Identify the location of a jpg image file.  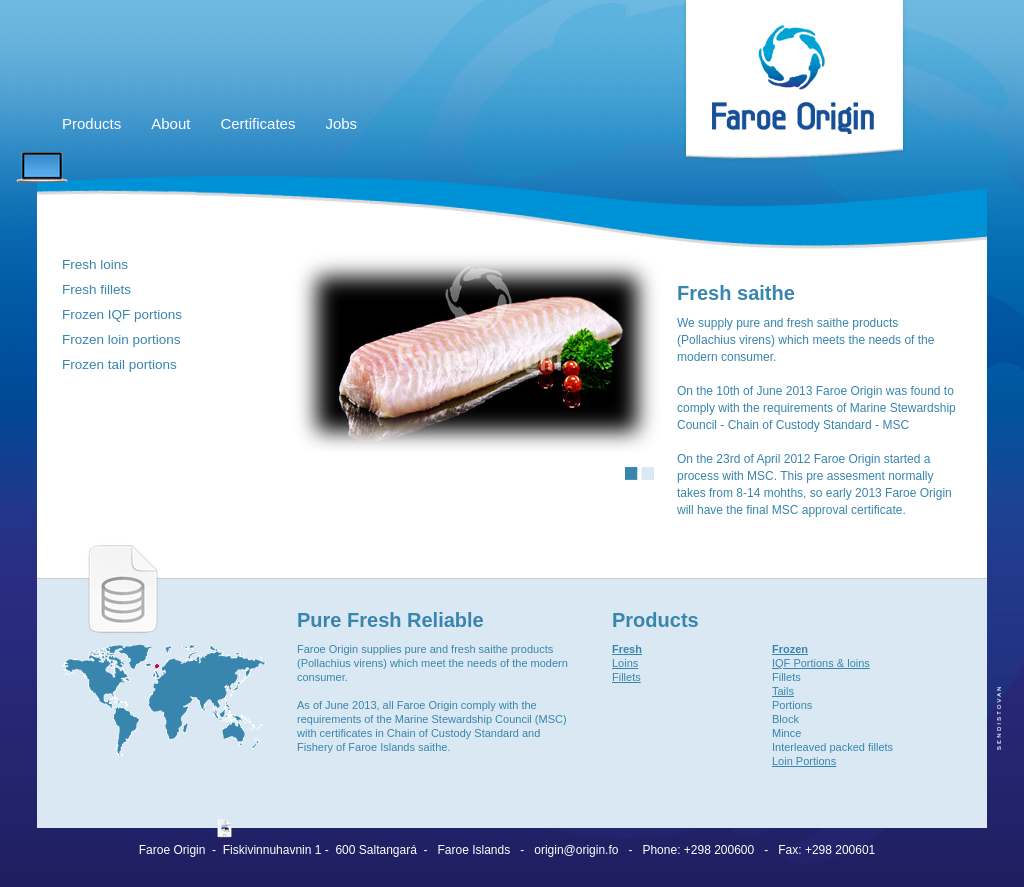
(224, 828).